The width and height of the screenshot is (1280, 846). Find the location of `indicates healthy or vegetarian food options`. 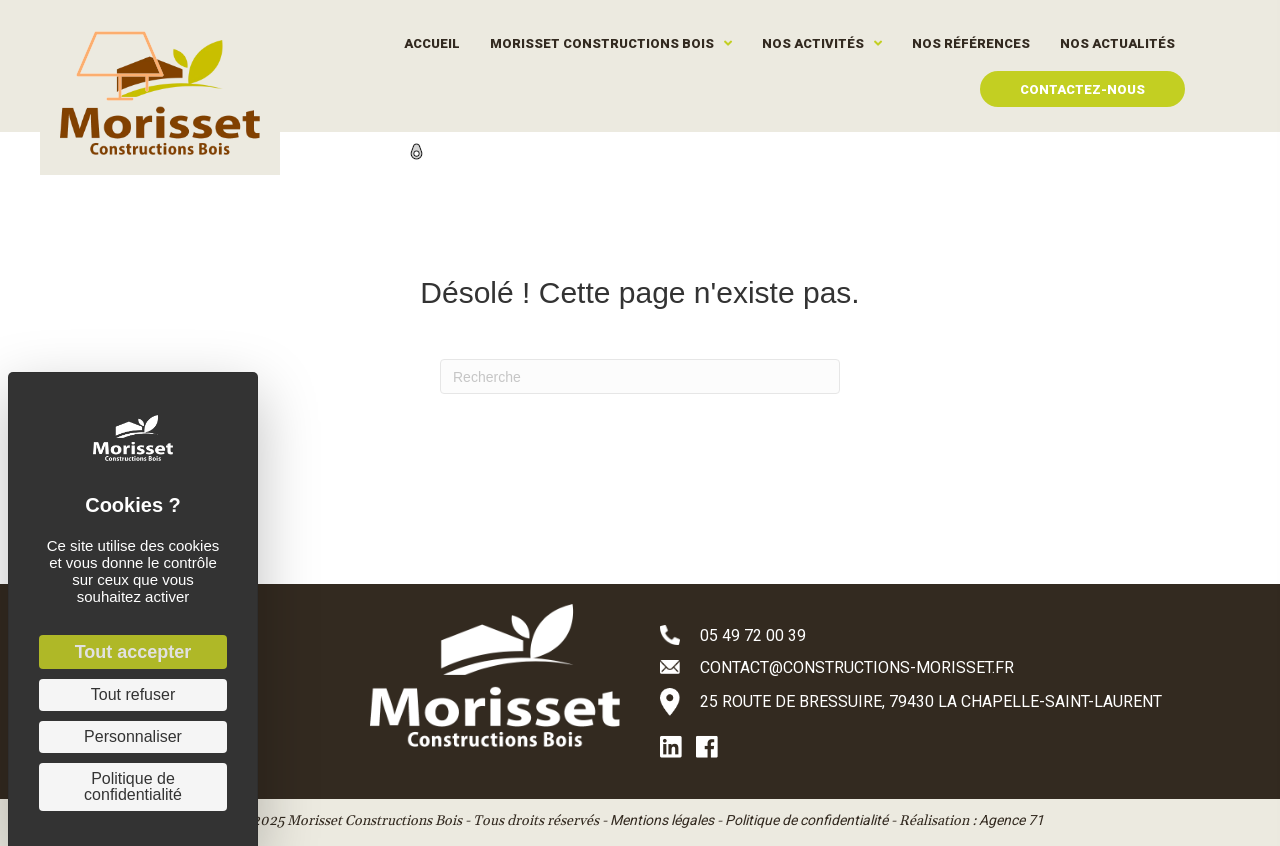

indicates healthy or vegetarian food options is located at coordinates (416, 151).